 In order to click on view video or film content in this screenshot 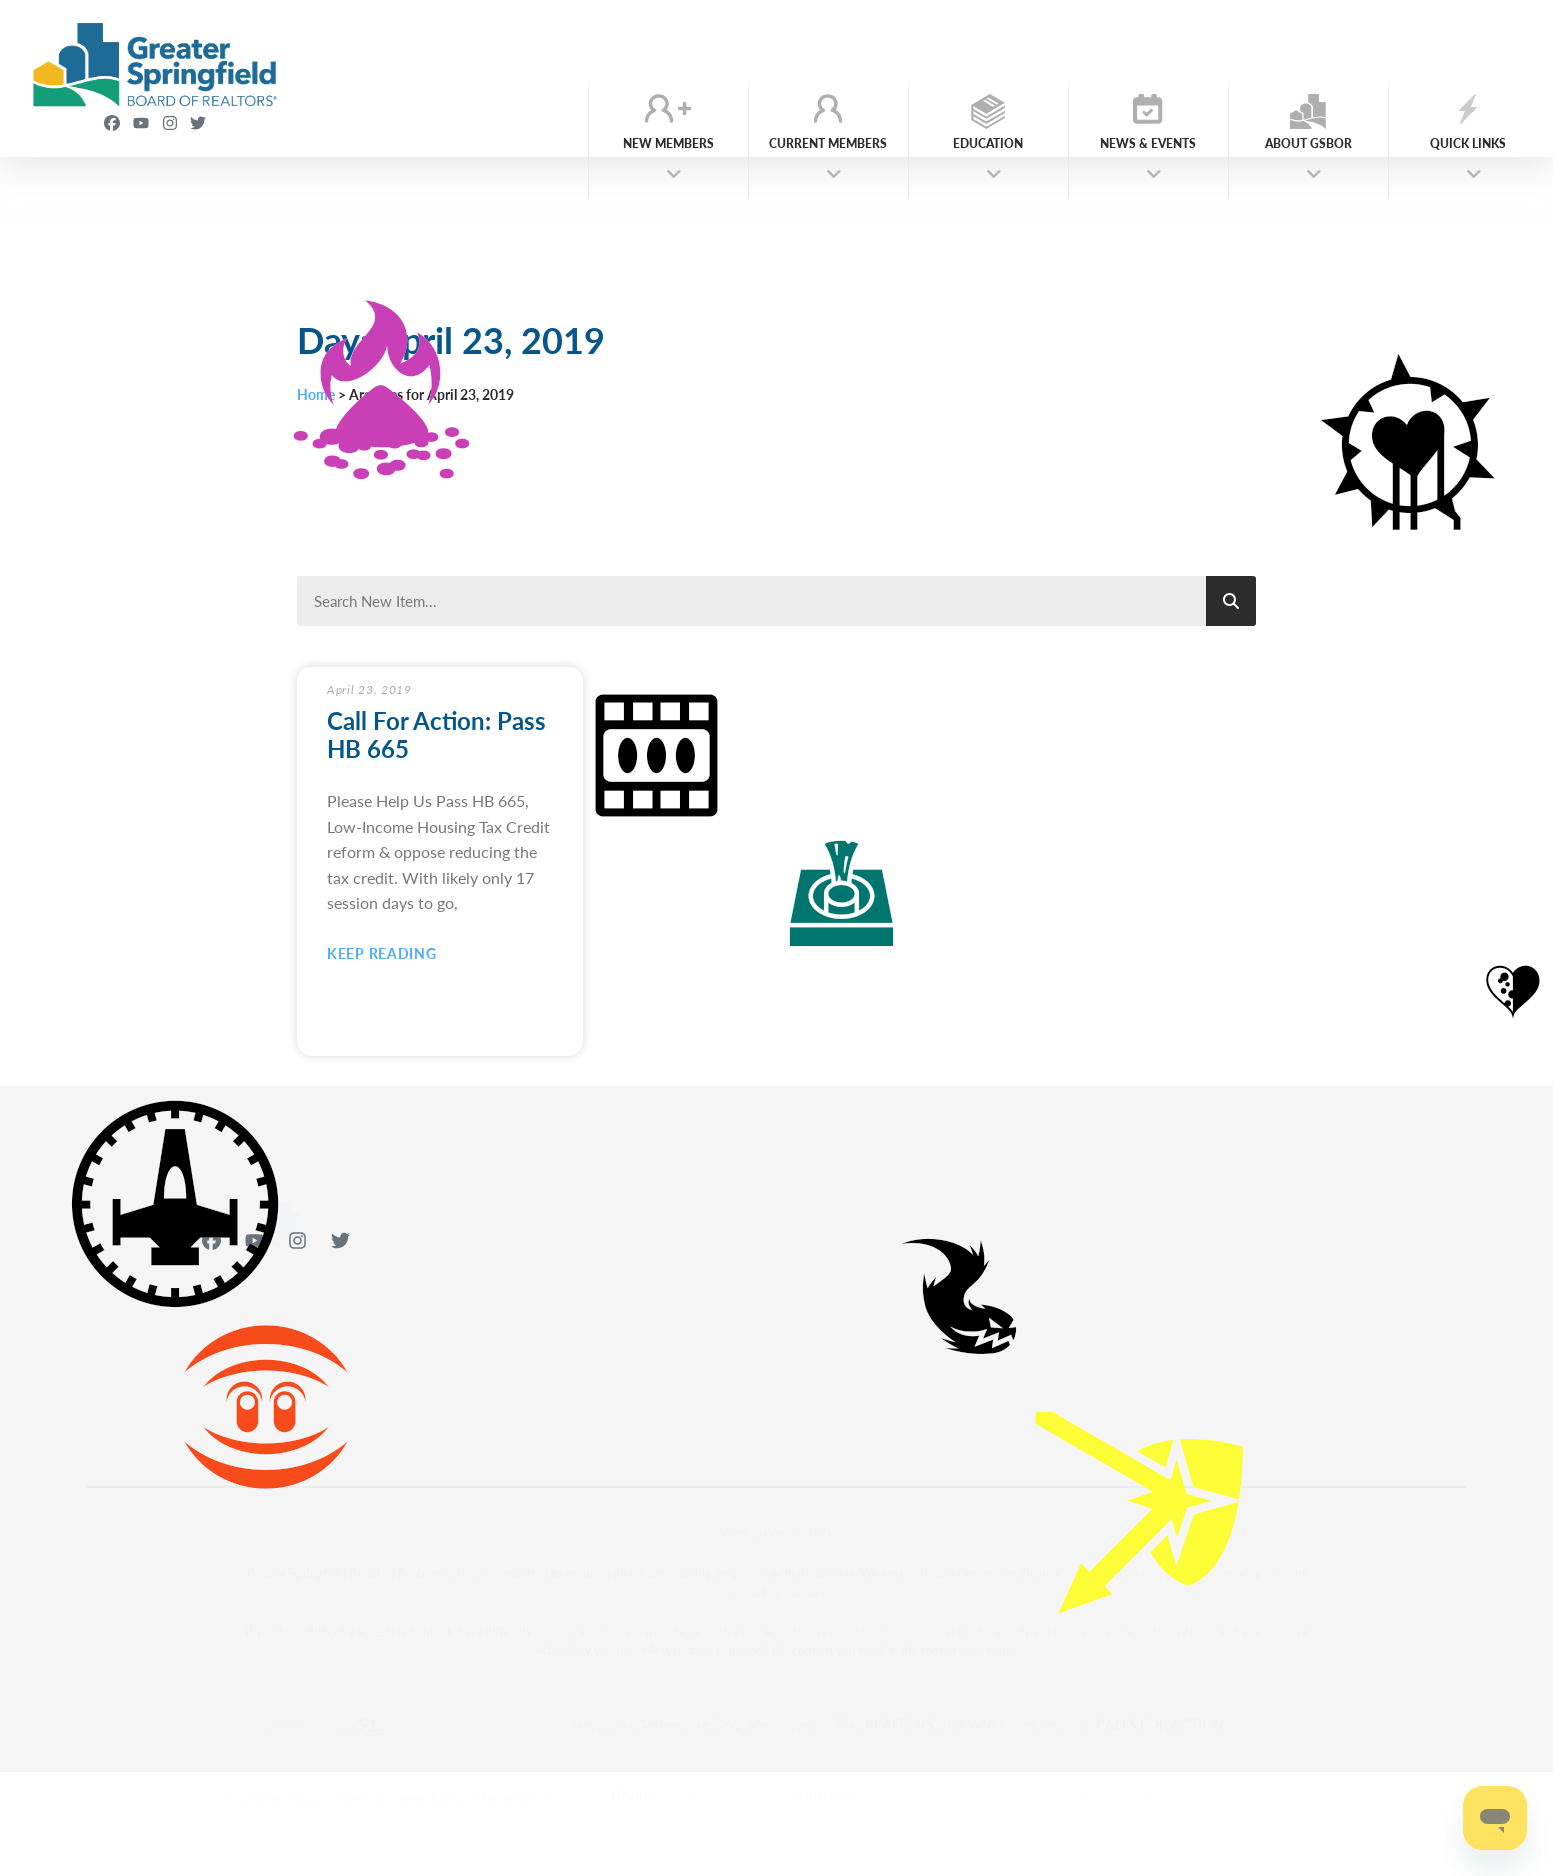, I will do `click(656, 755)`.